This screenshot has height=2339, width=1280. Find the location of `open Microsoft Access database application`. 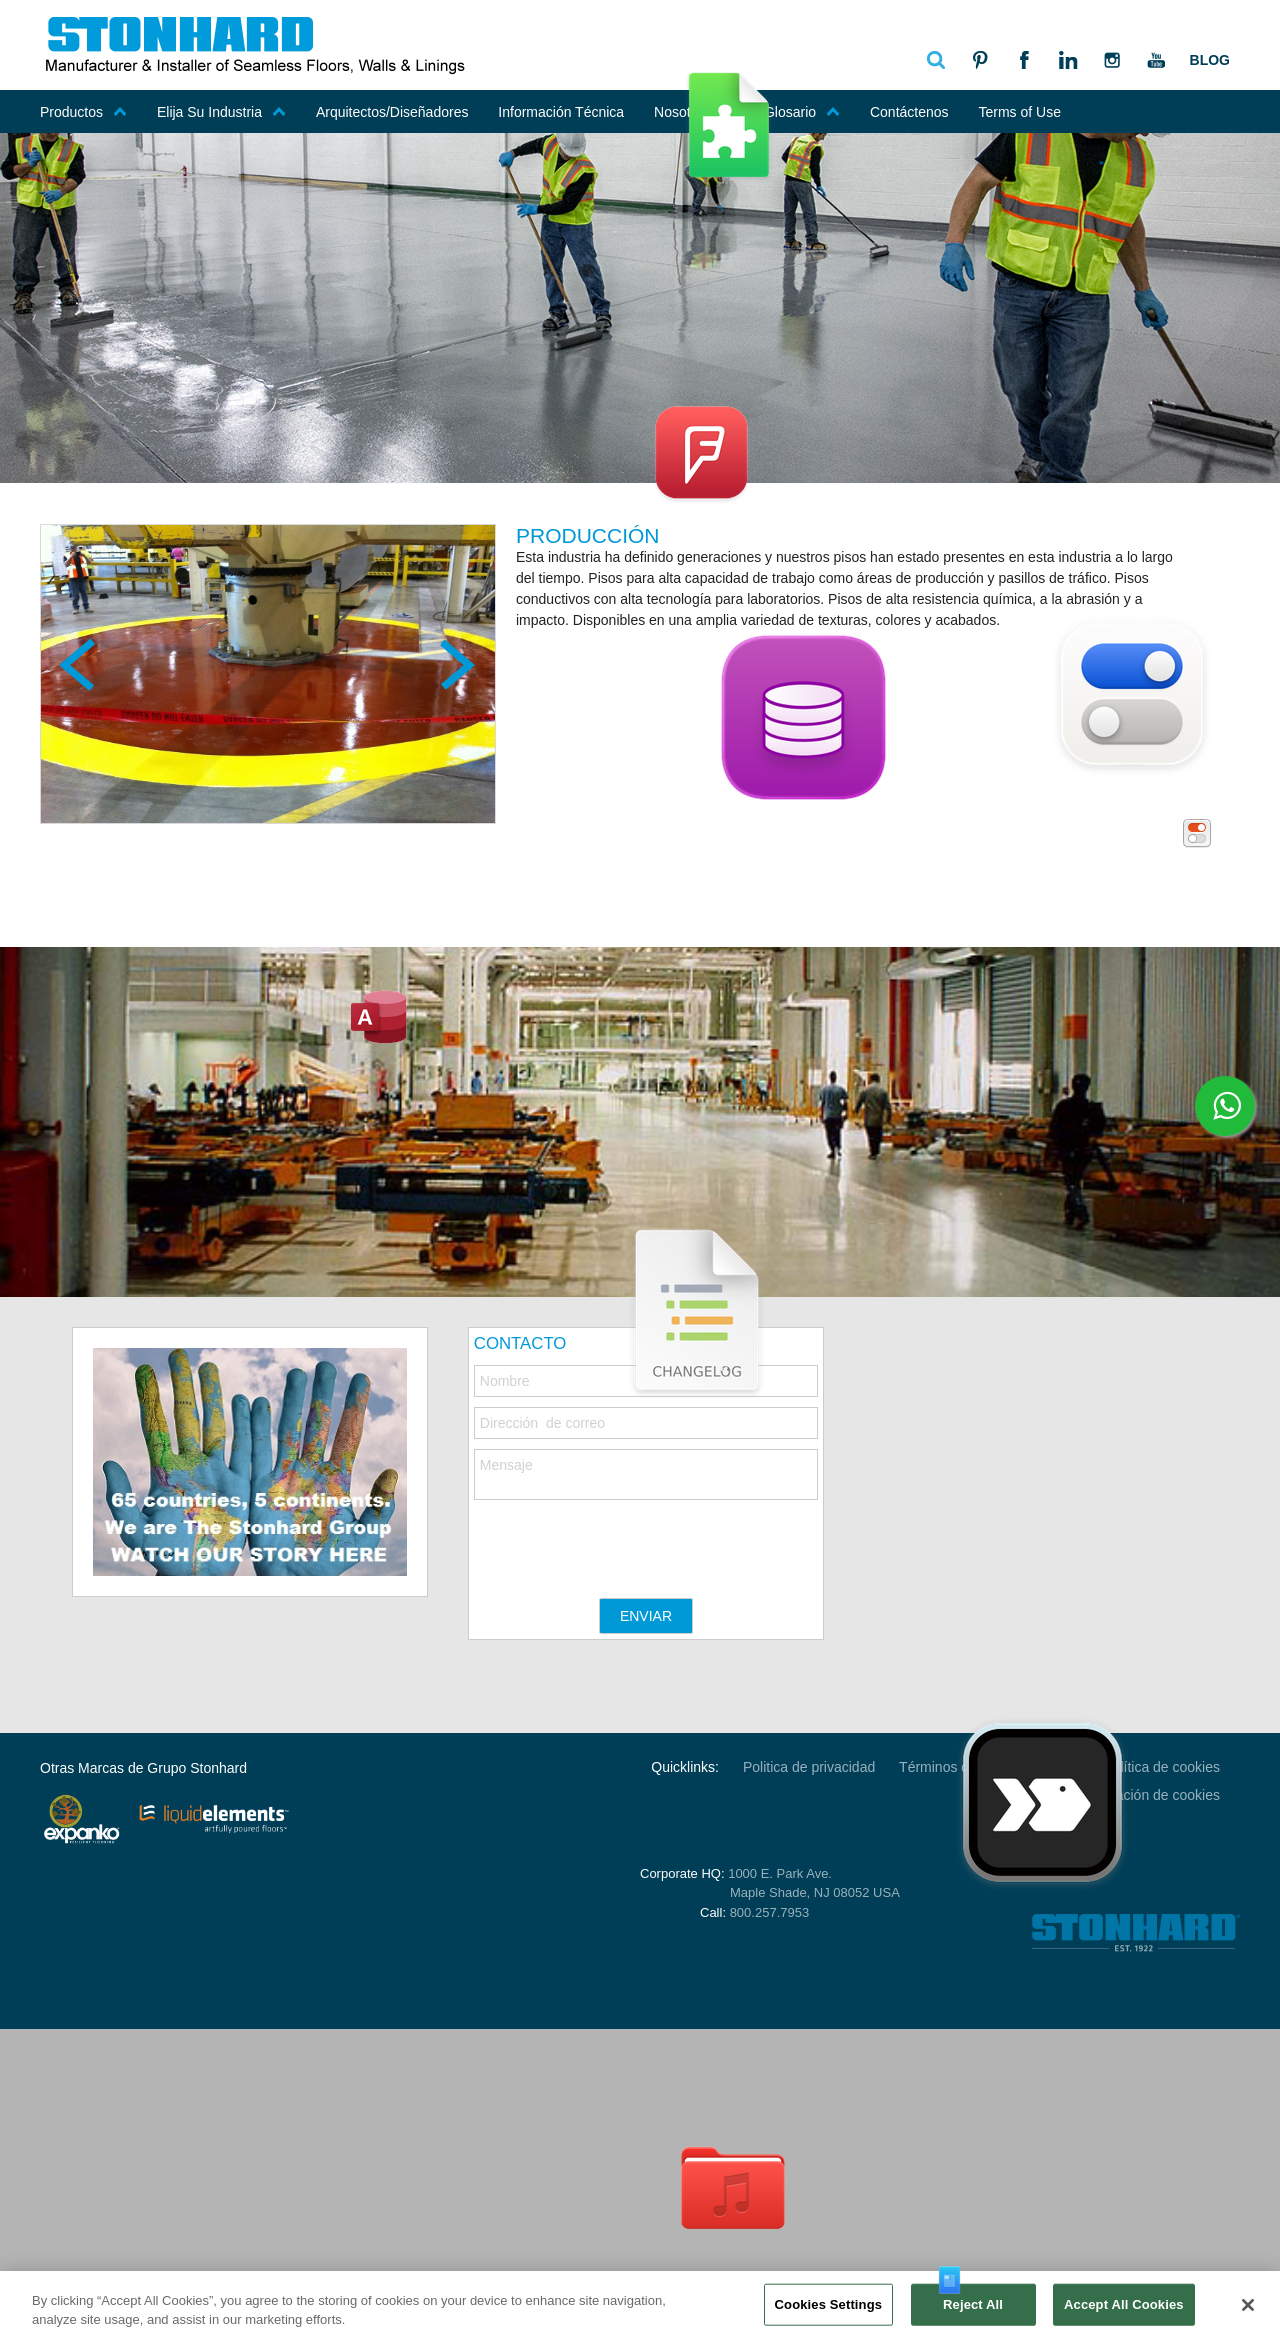

open Microsoft Access database application is located at coordinates (379, 1017).